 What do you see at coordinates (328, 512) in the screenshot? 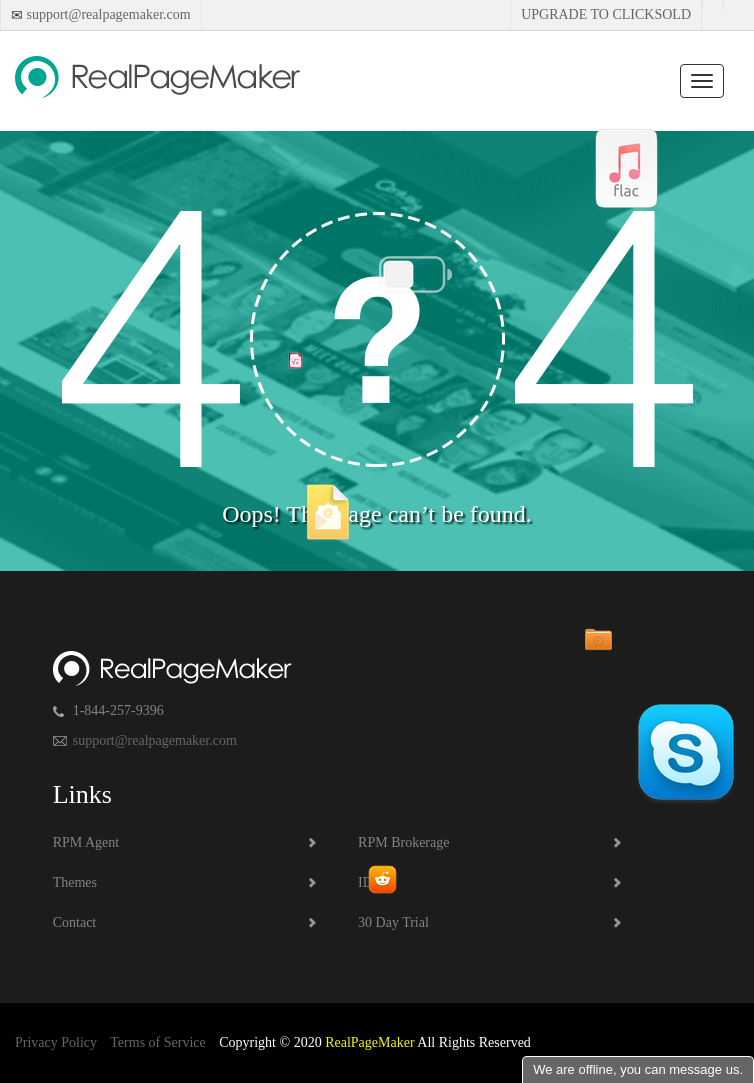
I see `mbox email archive file` at bounding box center [328, 512].